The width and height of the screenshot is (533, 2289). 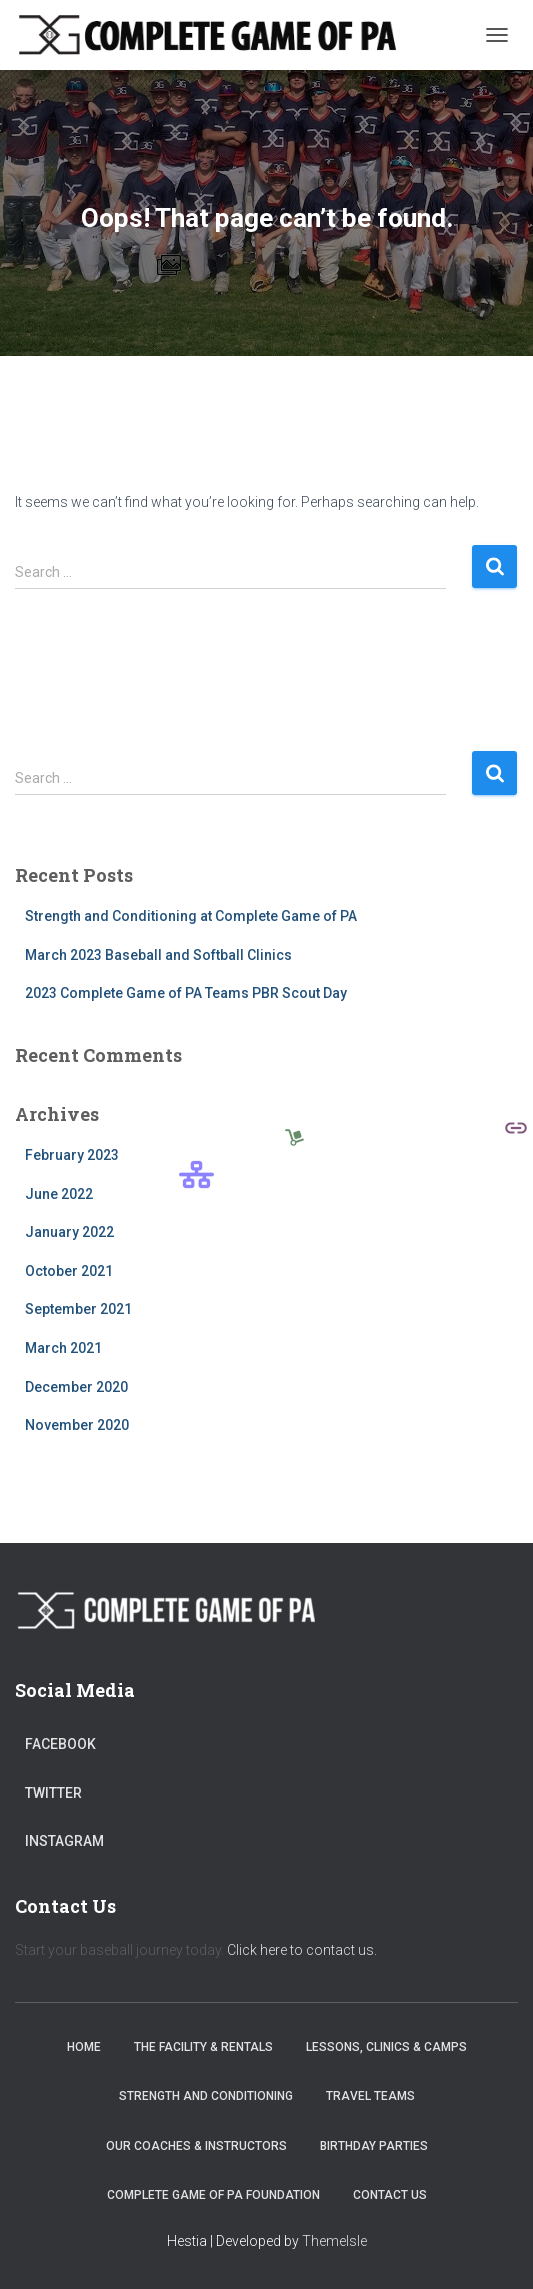 I want to click on view network connections, so click(x=196, y=1174).